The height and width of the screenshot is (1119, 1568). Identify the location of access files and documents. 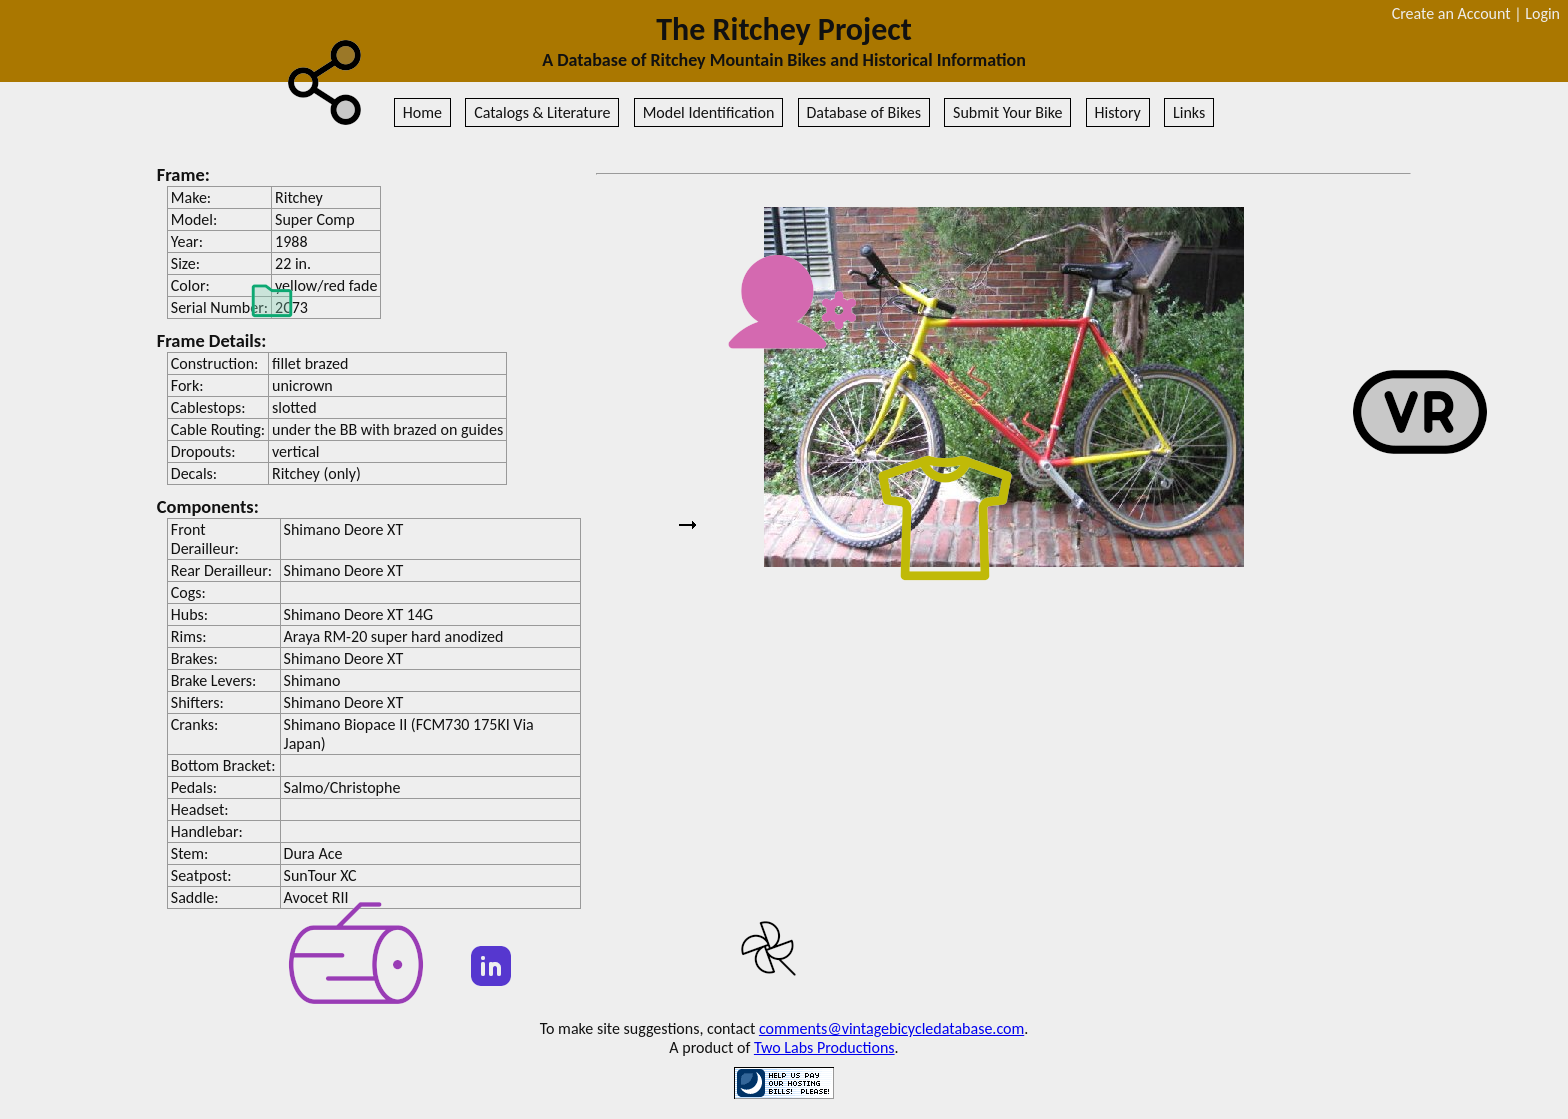
(272, 300).